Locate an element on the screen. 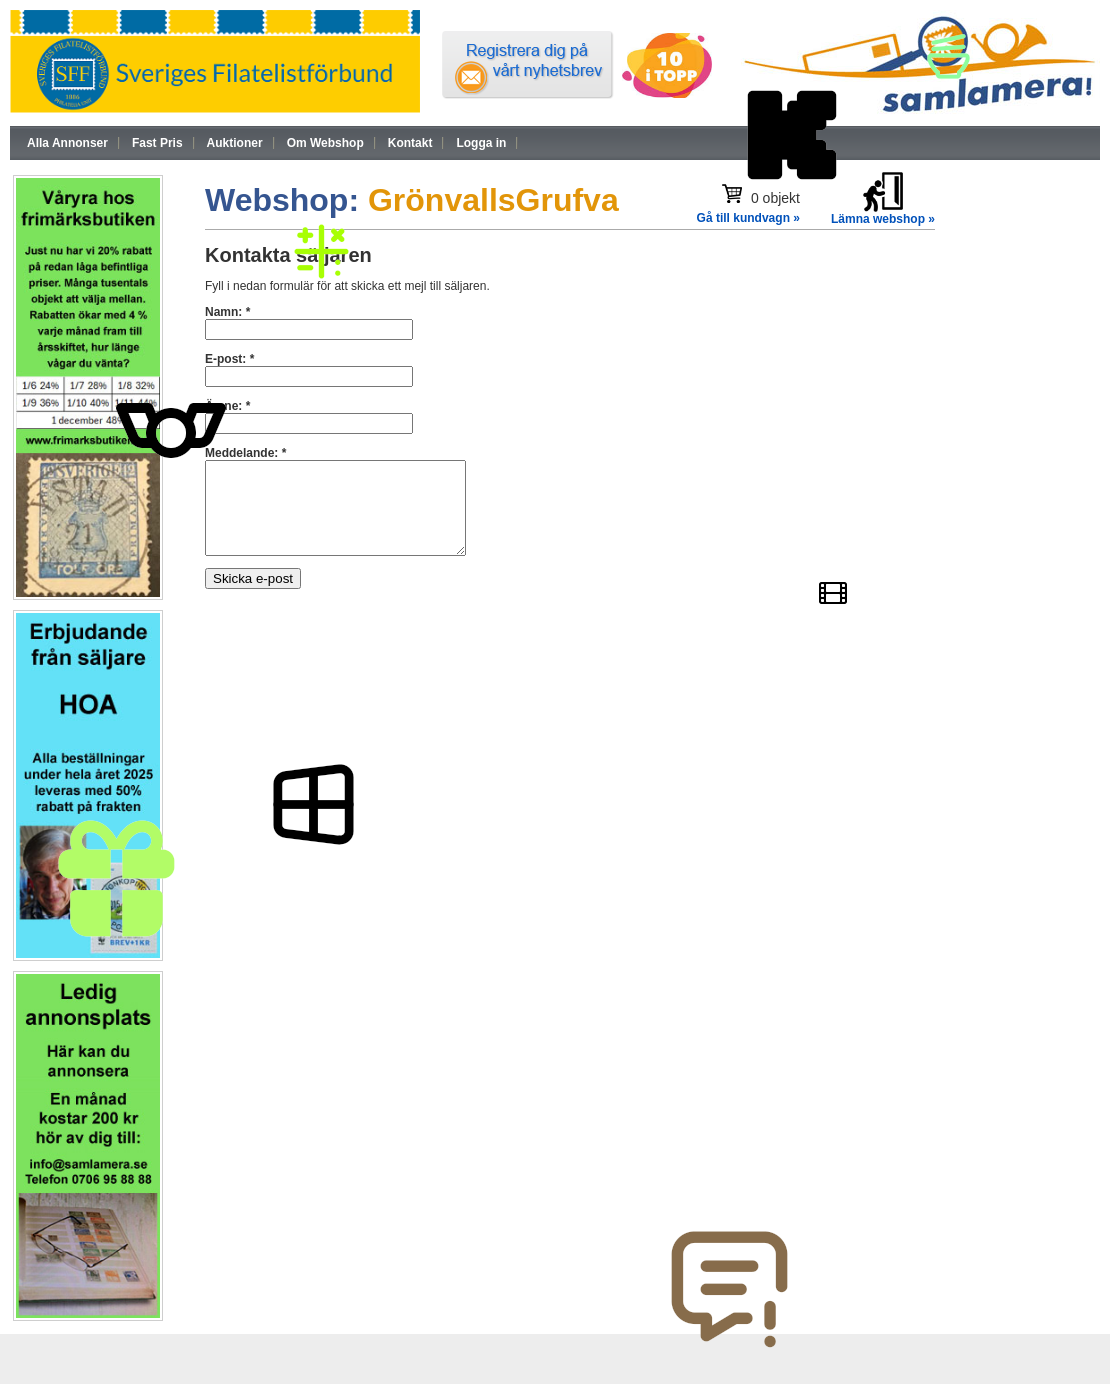 The height and width of the screenshot is (1384, 1110). access video or film content is located at coordinates (833, 593).